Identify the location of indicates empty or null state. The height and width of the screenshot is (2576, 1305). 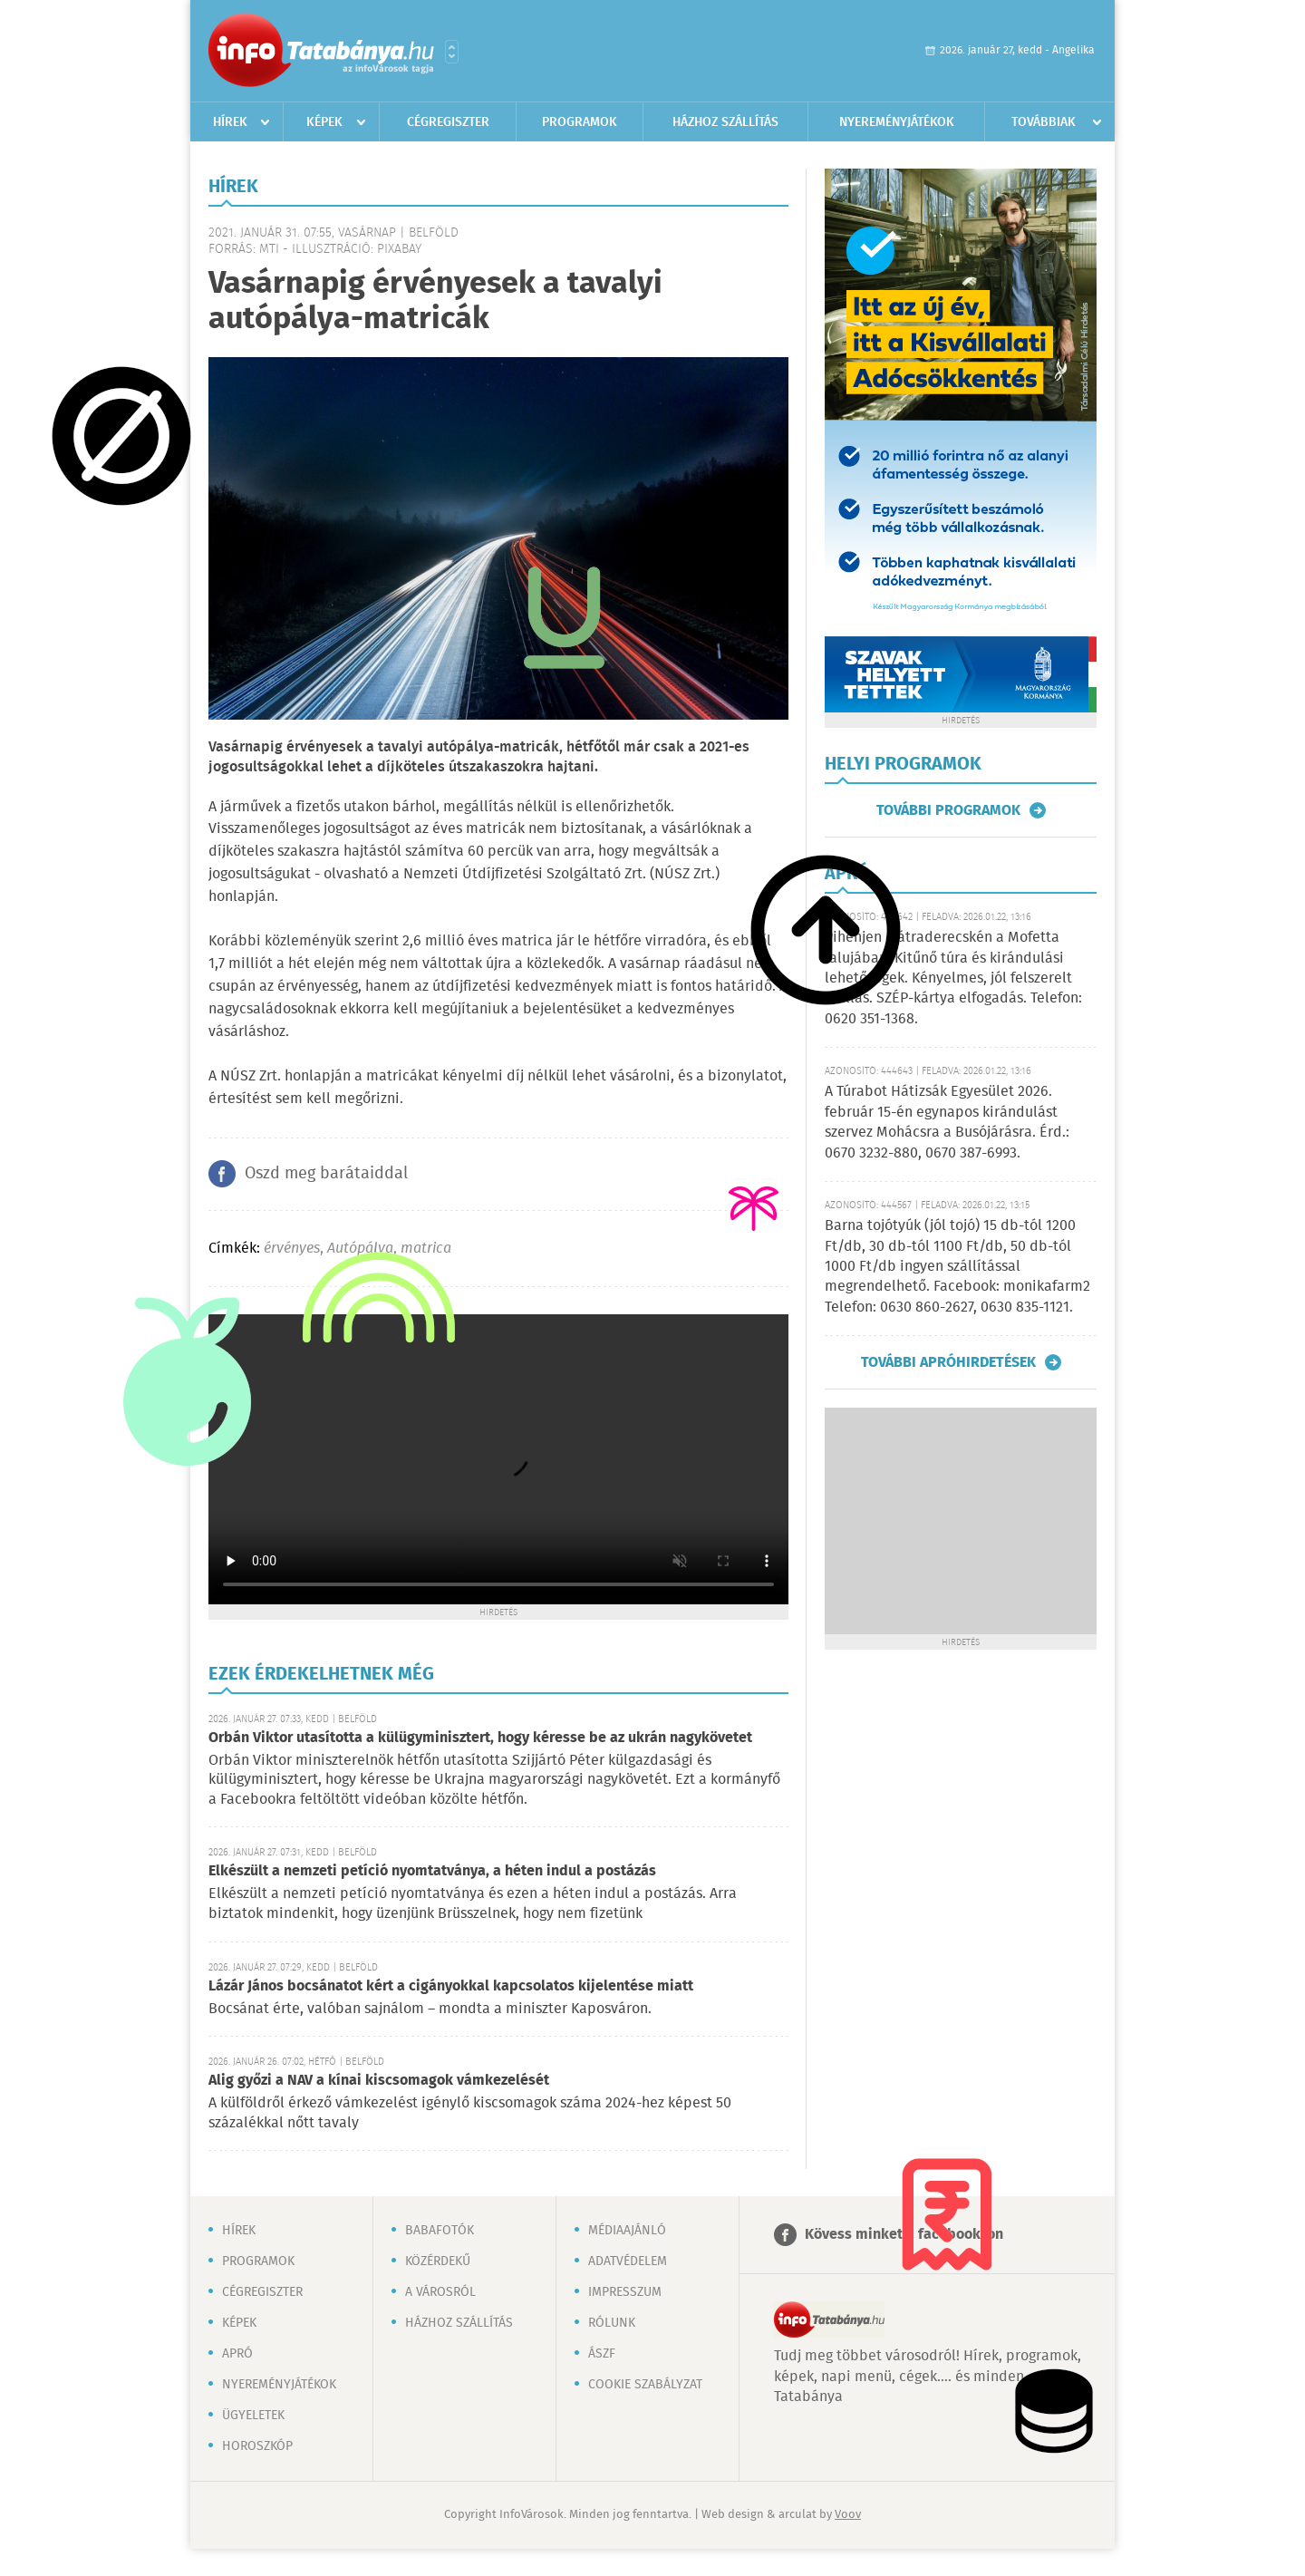
(121, 436).